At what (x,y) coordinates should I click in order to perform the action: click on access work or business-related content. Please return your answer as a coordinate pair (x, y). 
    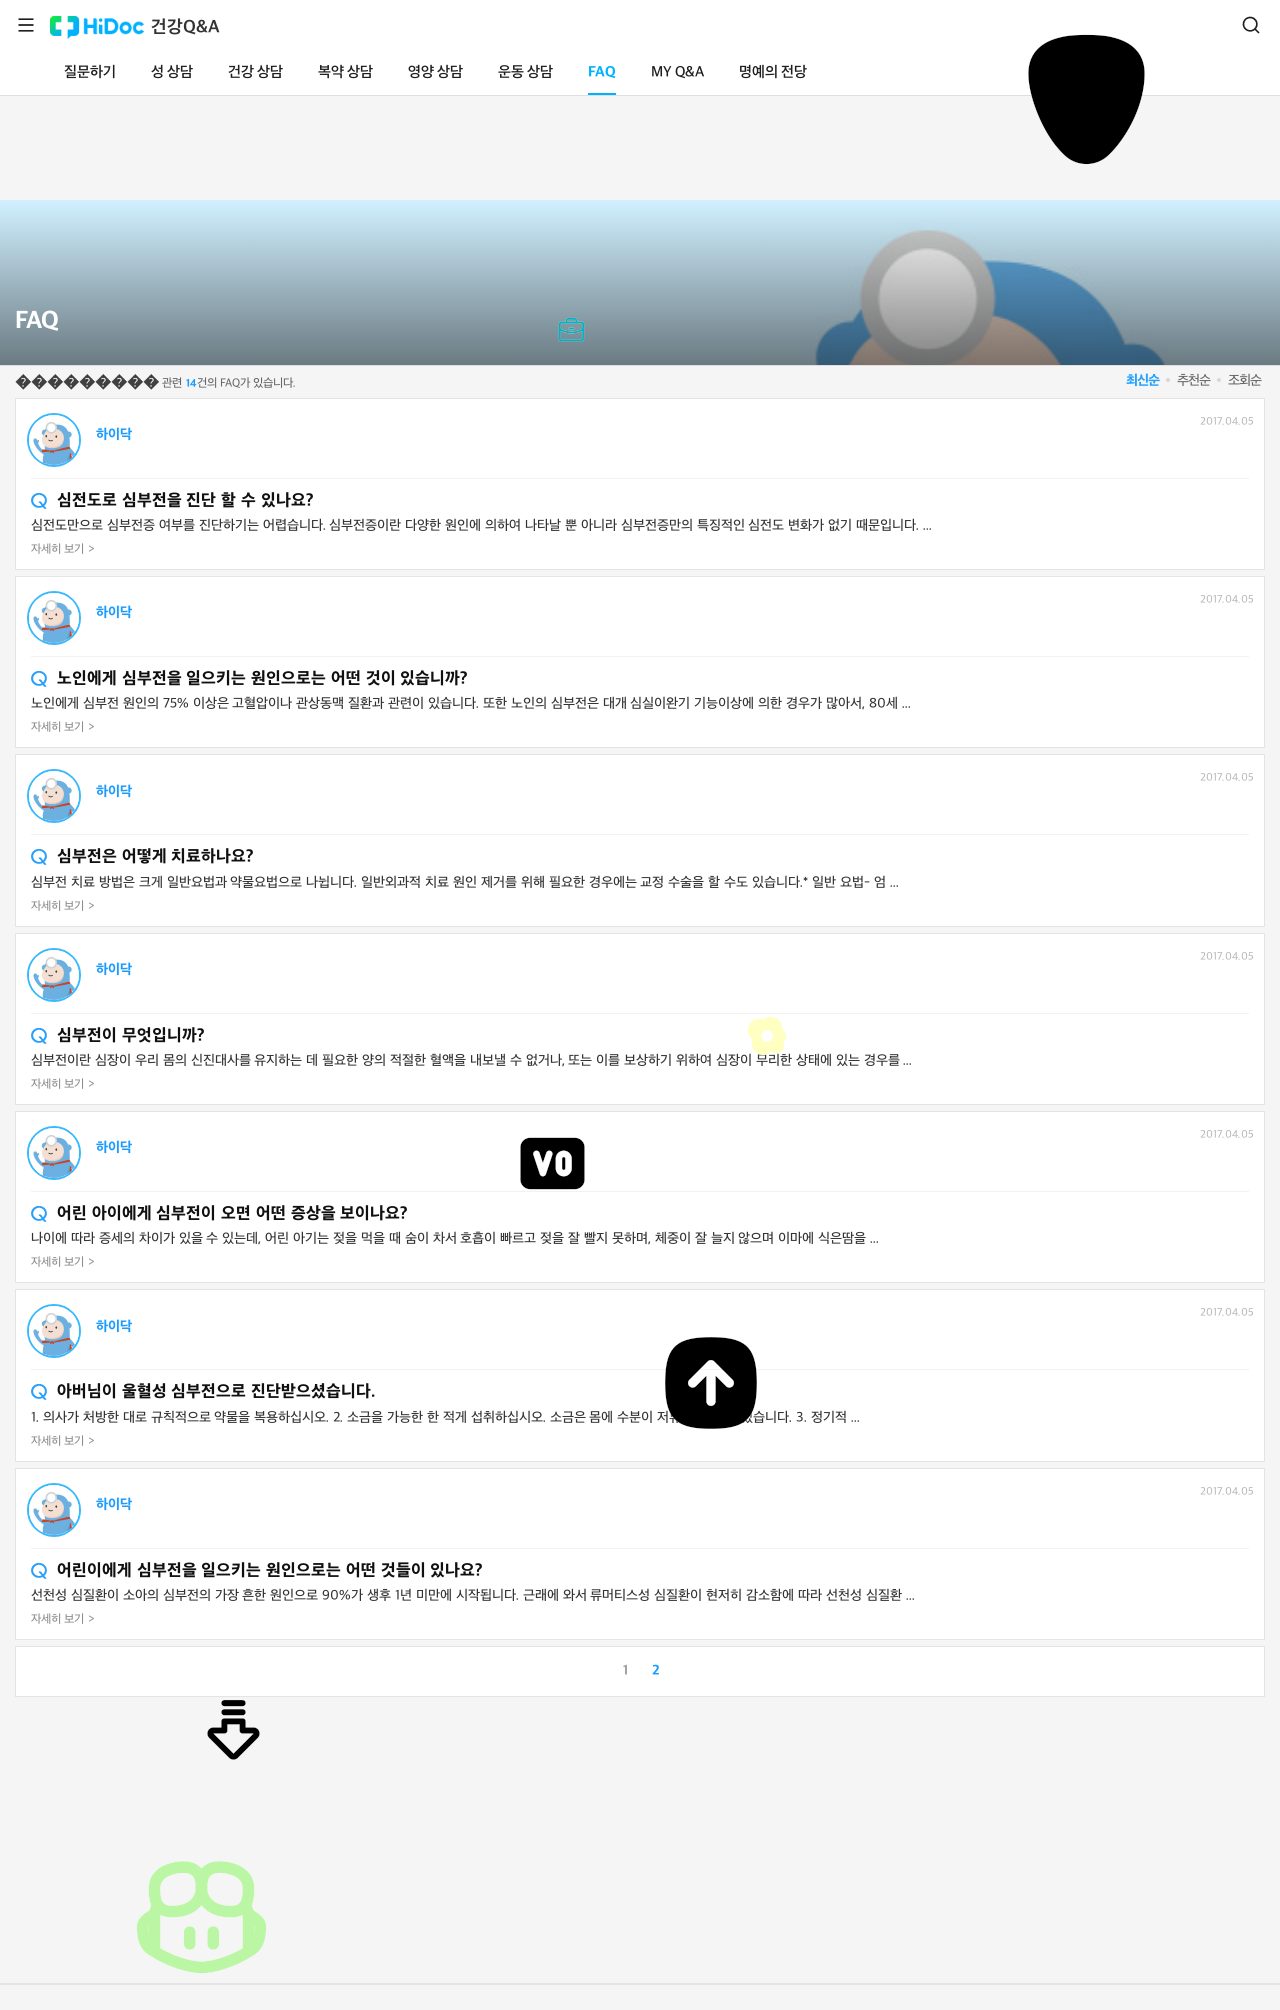
    Looking at the image, I should click on (571, 330).